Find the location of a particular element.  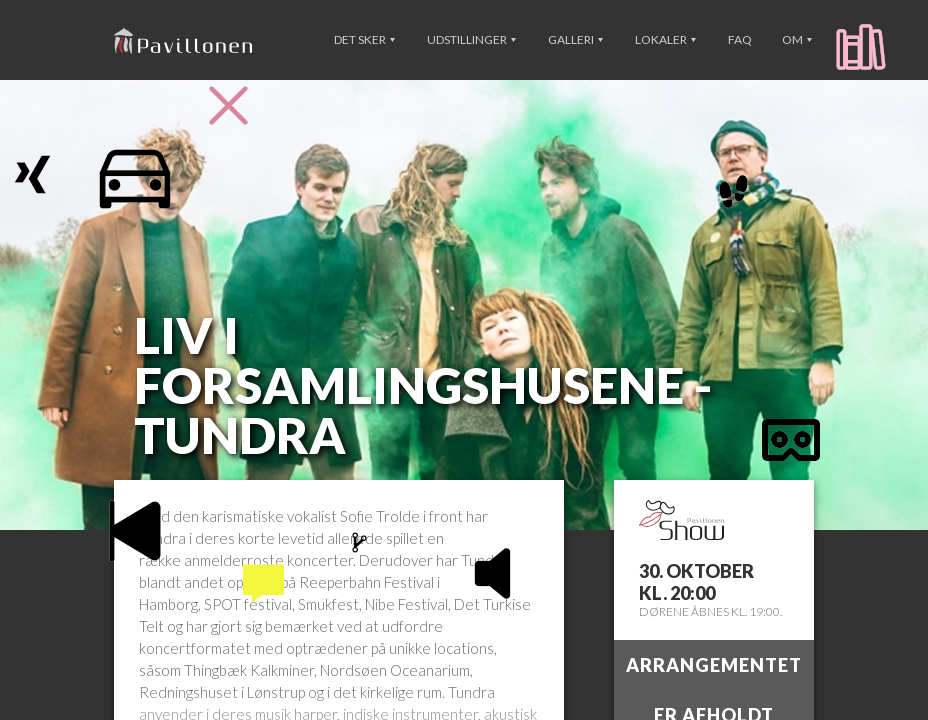

visit xing professional network profile is located at coordinates (32, 174).